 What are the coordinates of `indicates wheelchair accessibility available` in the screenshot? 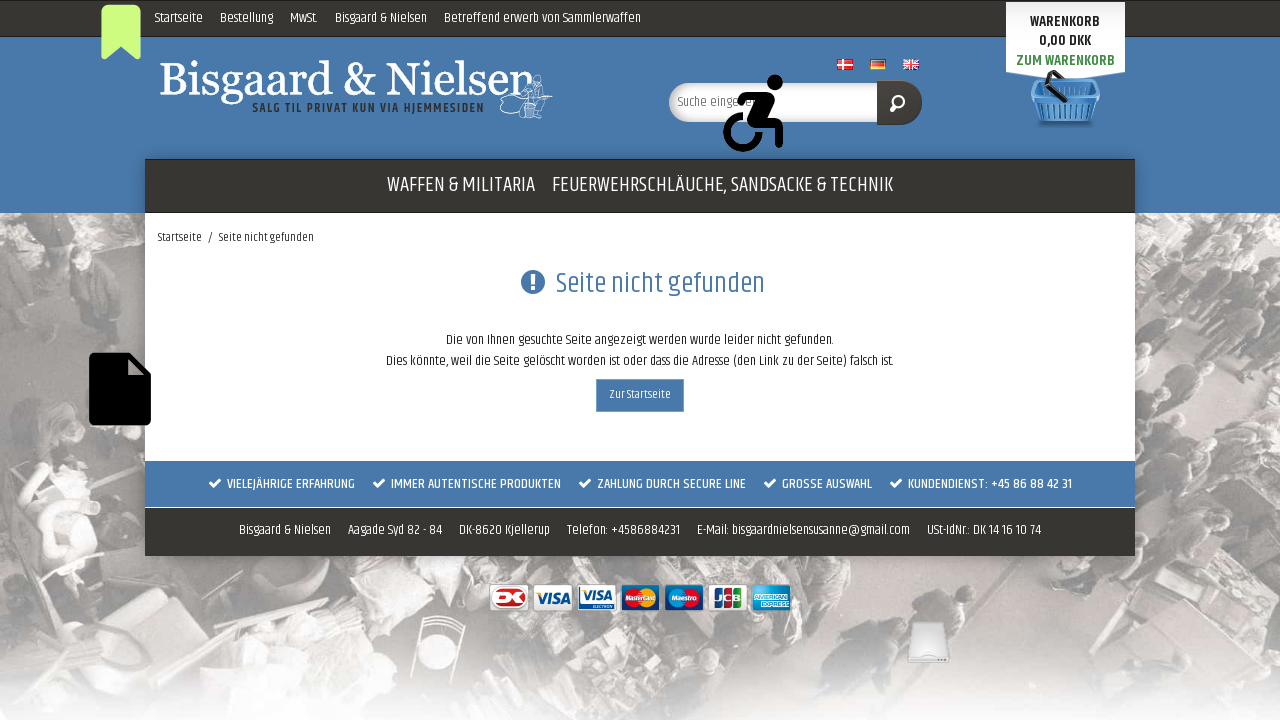 It's located at (751, 112).